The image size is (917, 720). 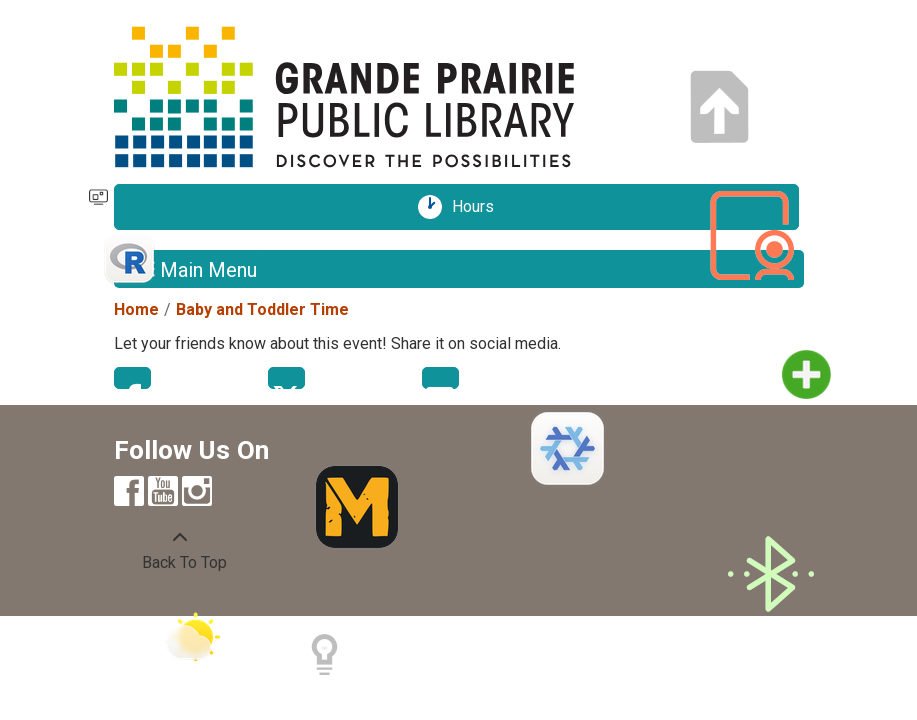 What do you see at coordinates (771, 574) in the screenshot?
I see `bluetooth is enabled and active` at bounding box center [771, 574].